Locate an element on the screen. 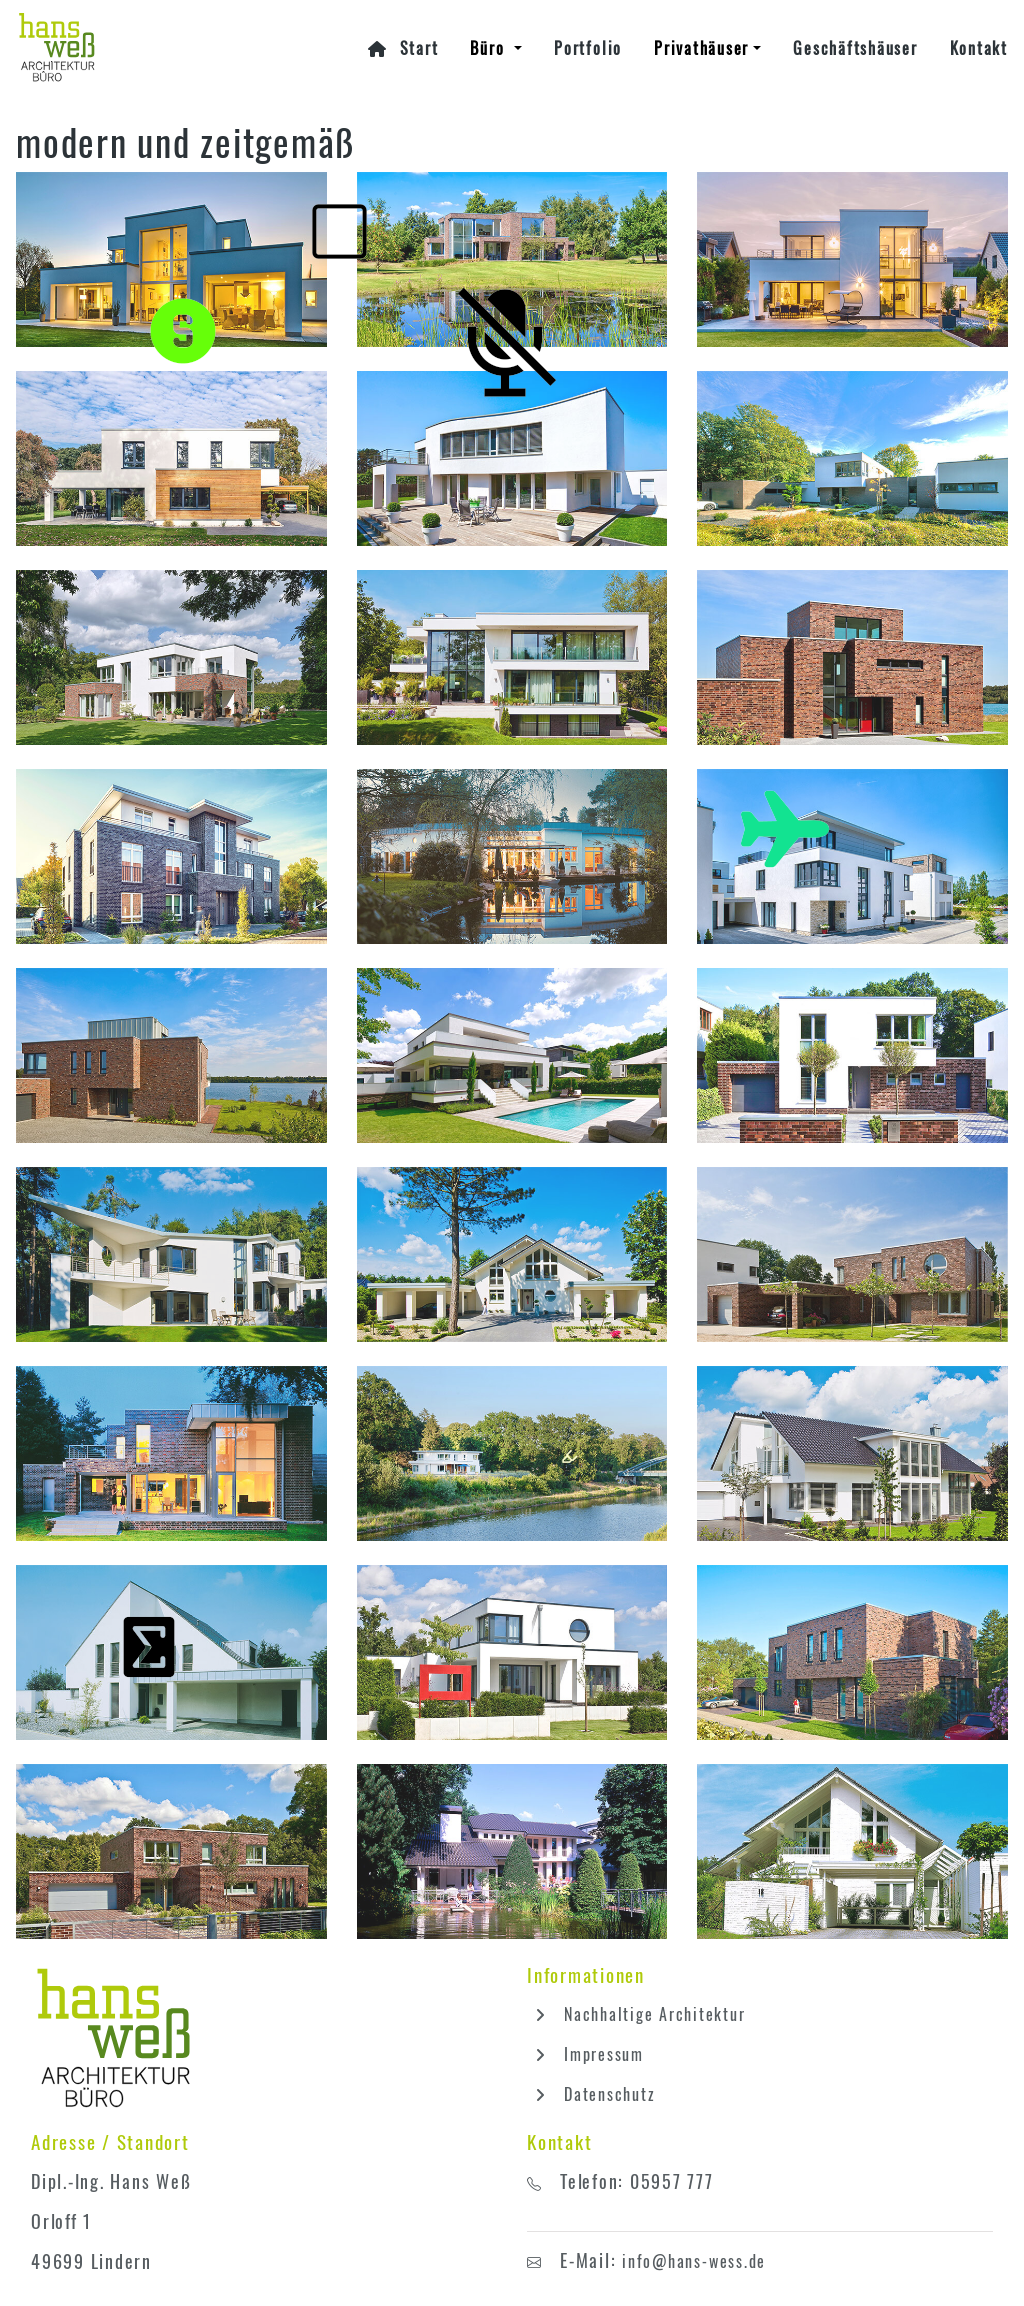  highlight or mark selected text is located at coordinates (569, 1456).